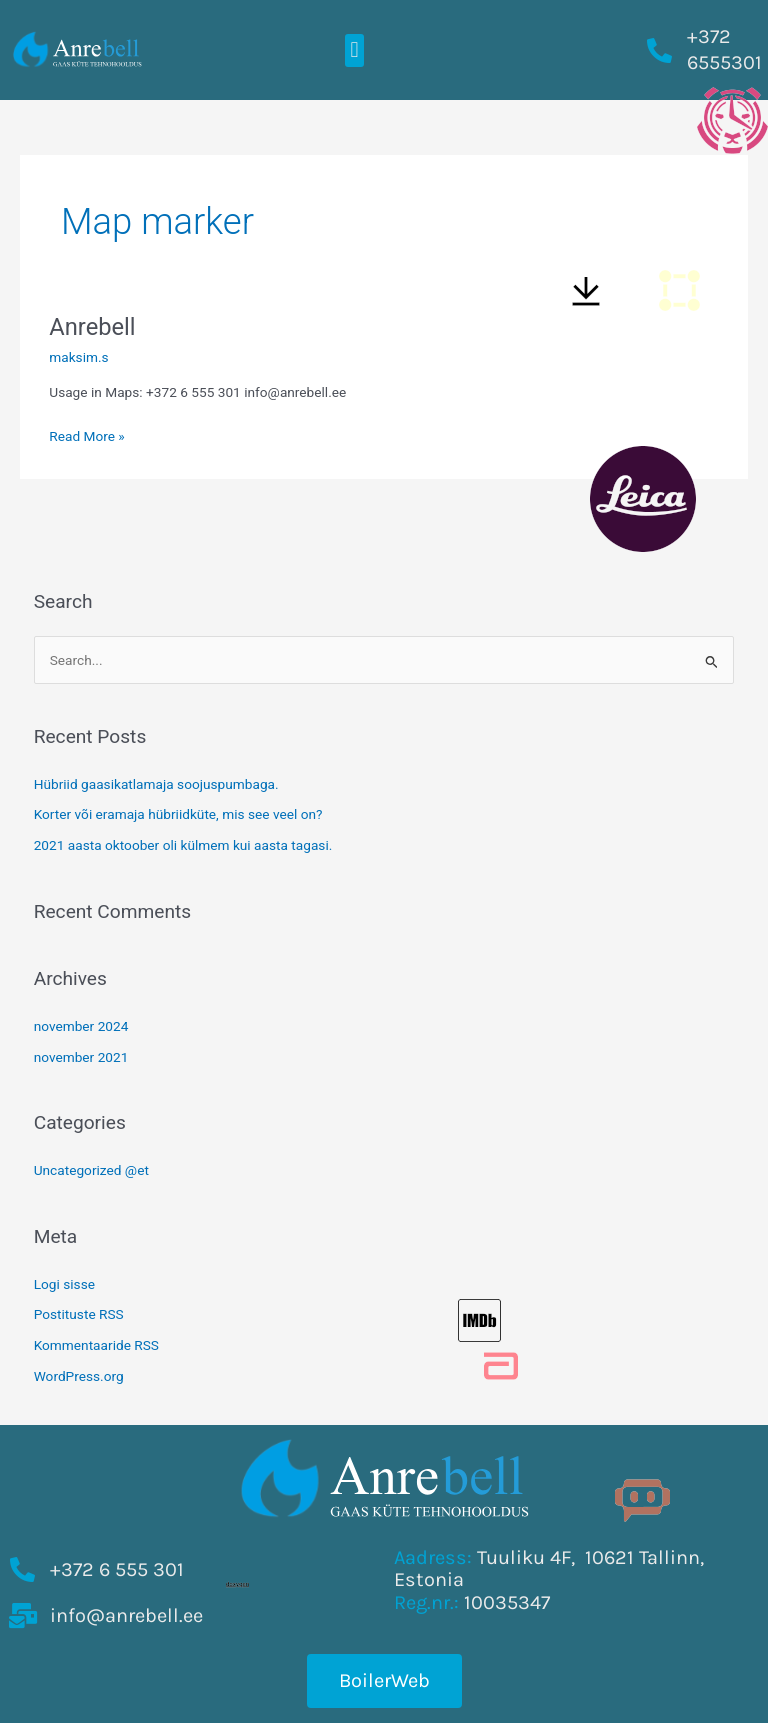  What do you see at coordinates (479, 1320) in the screenshot?
I see `visit IMDb website or app` at bounding box center [479, 1320].